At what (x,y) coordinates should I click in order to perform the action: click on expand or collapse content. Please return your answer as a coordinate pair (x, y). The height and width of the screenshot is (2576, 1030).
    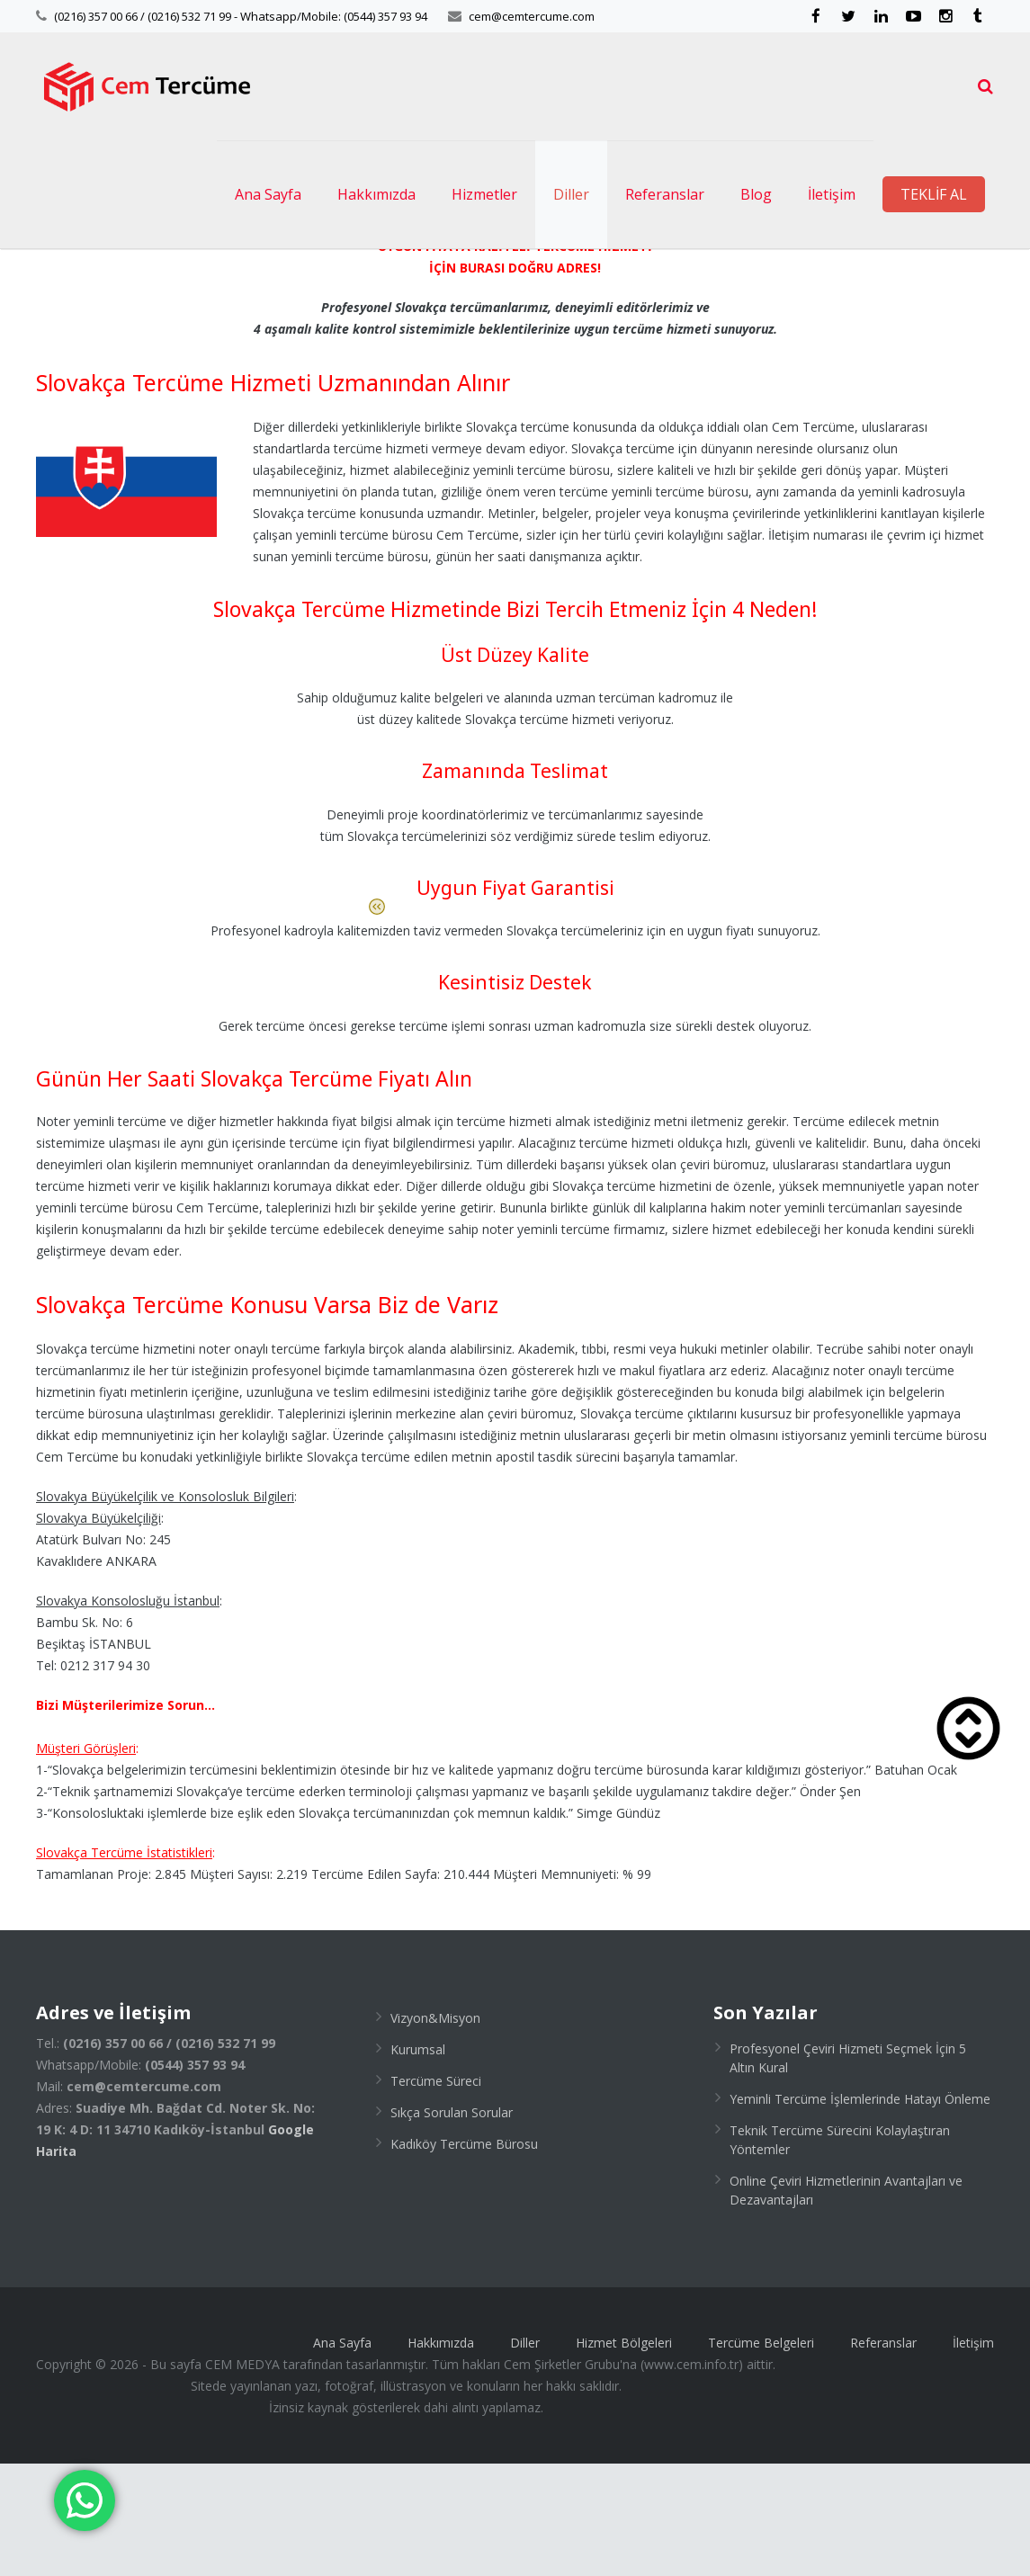
    Looking at the image, I should click on (968, 1728).